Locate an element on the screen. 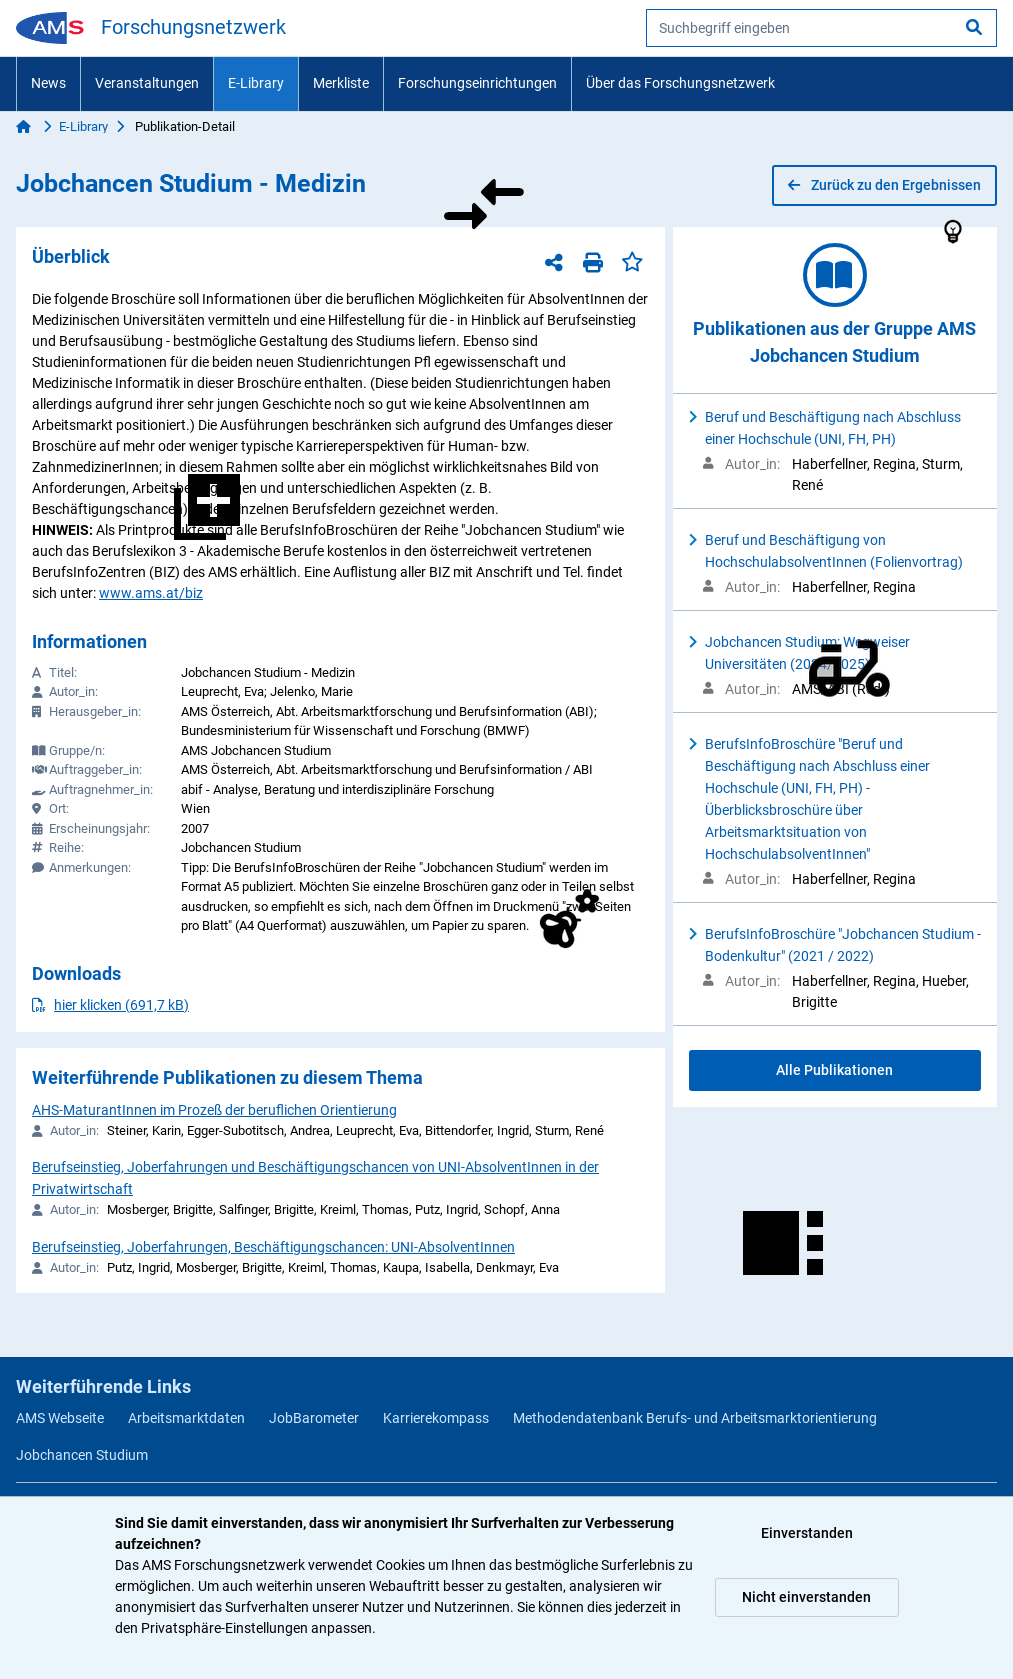 The image size is (1013, 1679). toggle sidebar panel visibility is located at coordinates (783, 1243).